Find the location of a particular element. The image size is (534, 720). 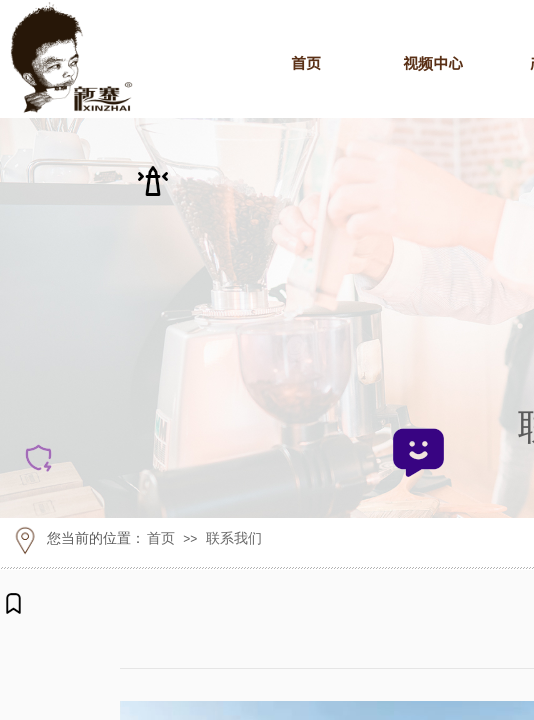

save this item for later is located at coordinates (13, 603).